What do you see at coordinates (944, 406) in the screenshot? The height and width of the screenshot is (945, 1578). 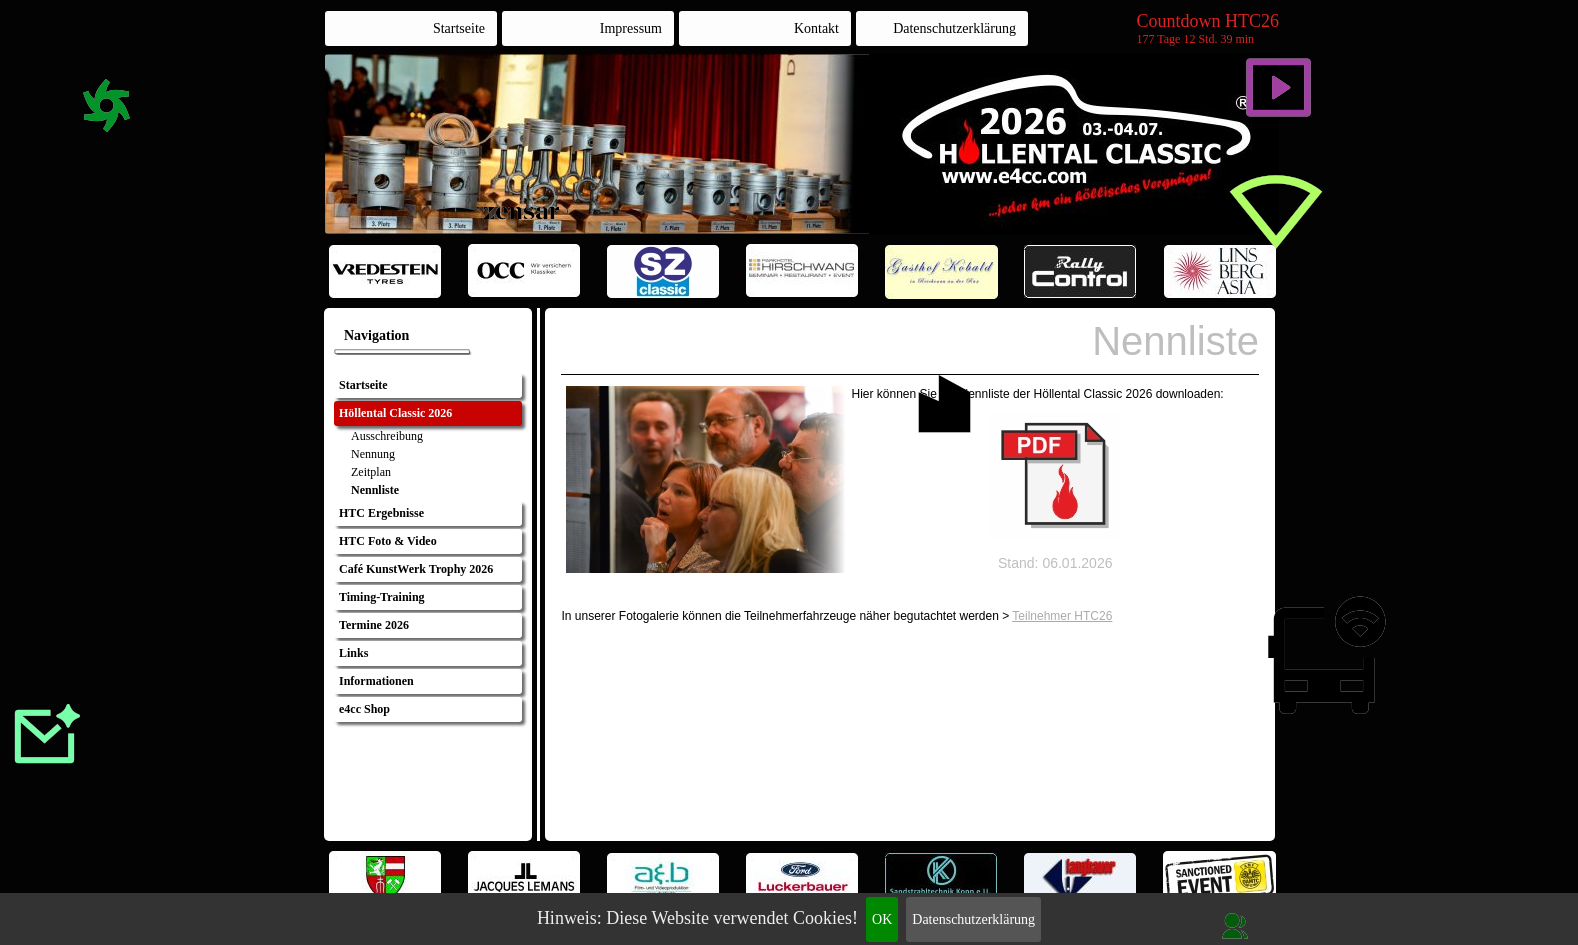 I see `view building or property details` at bounding box center [944, 406].